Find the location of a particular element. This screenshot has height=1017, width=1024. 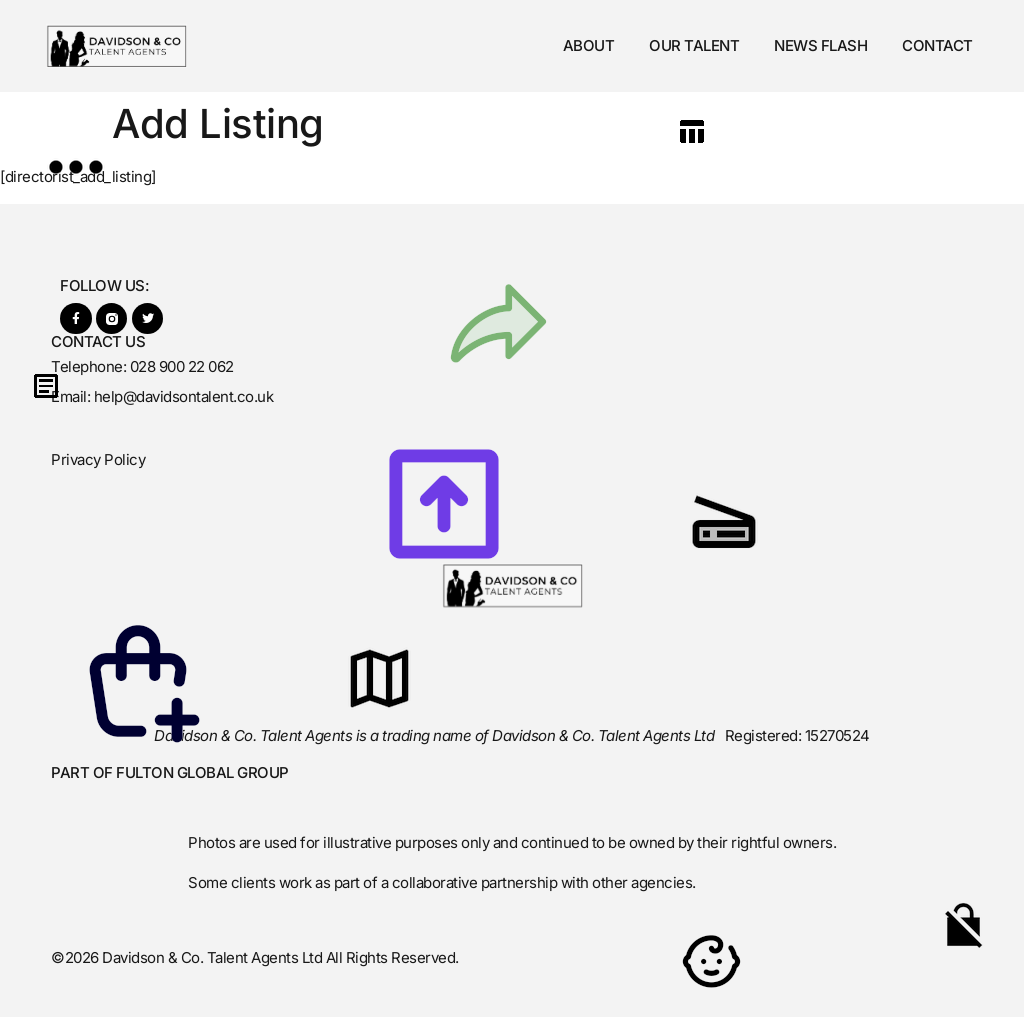

view data in table format is located at coordinates (691, 131).